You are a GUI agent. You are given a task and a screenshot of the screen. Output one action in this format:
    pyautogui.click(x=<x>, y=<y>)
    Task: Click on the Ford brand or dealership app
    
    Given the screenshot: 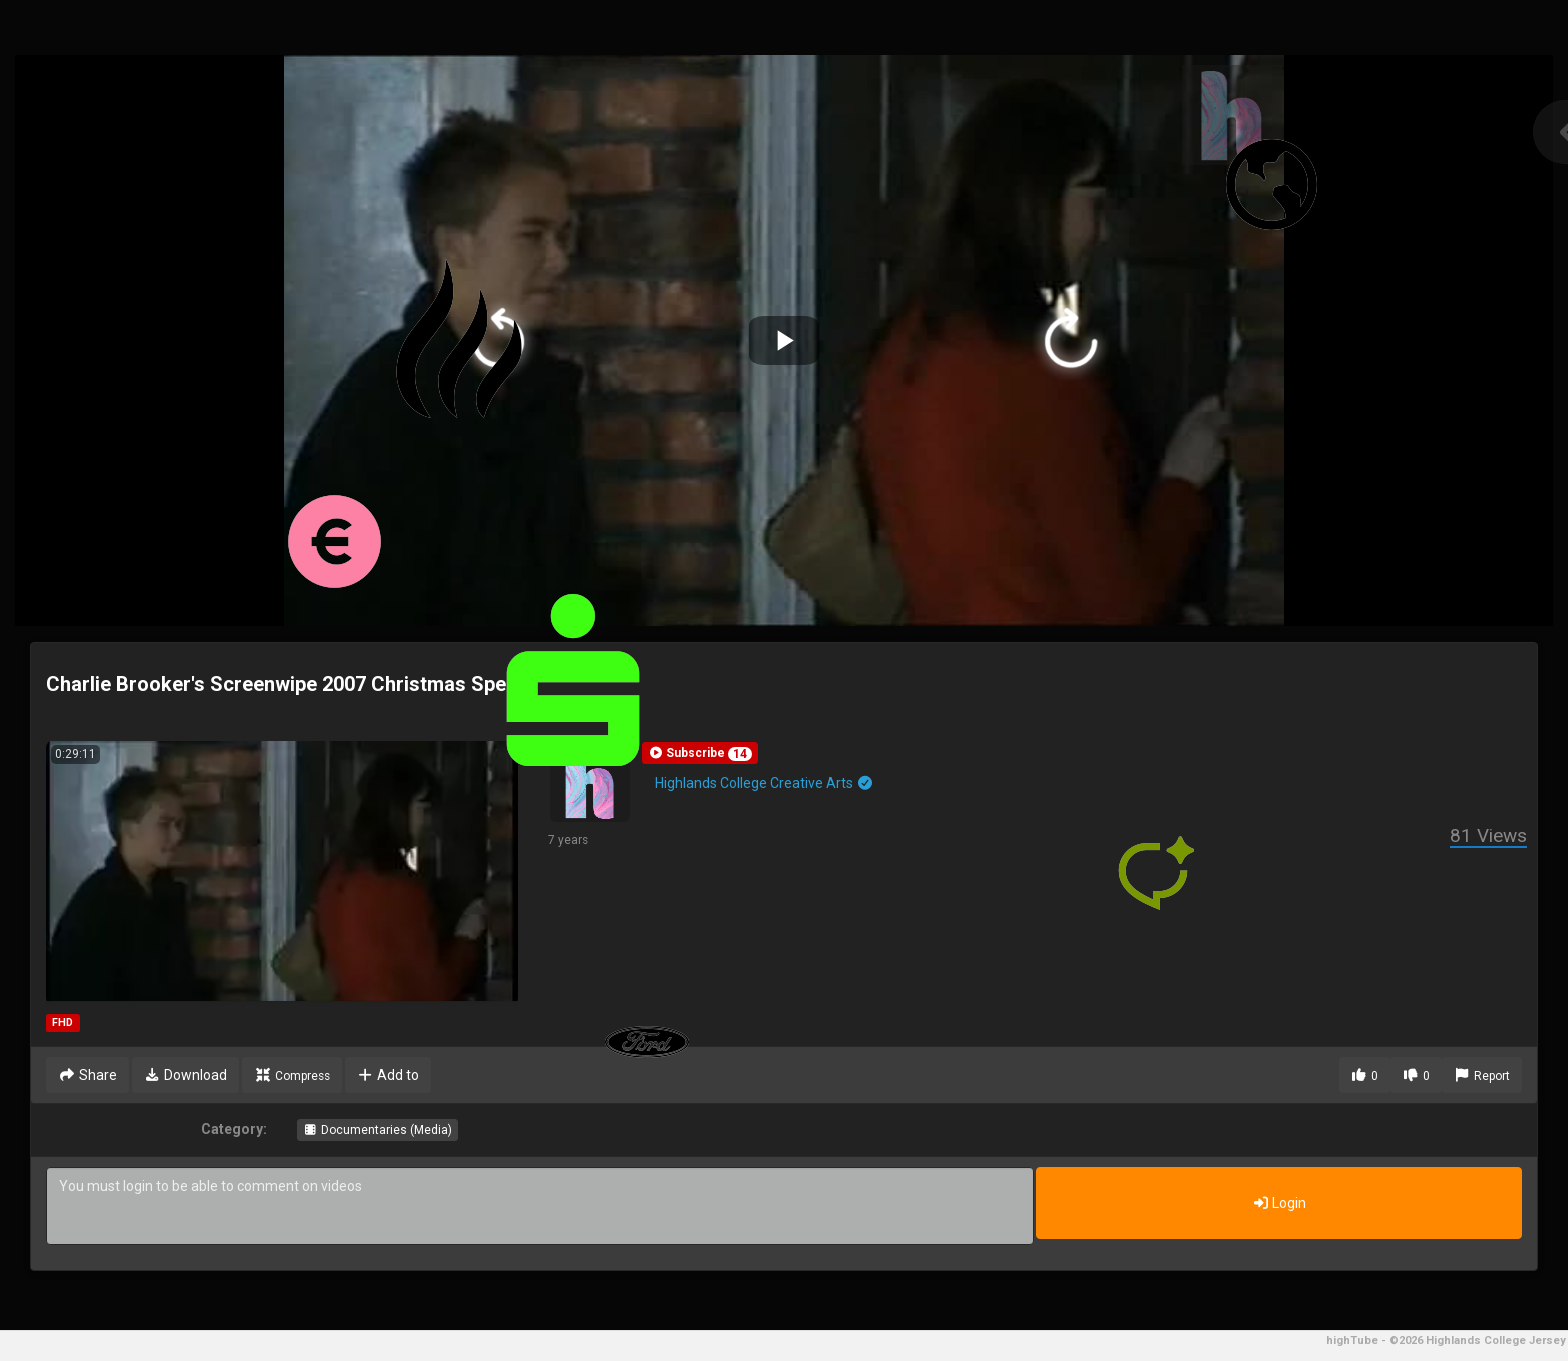 What is the action you would take?
    pyautogui.click(x=647, y=1042)
    